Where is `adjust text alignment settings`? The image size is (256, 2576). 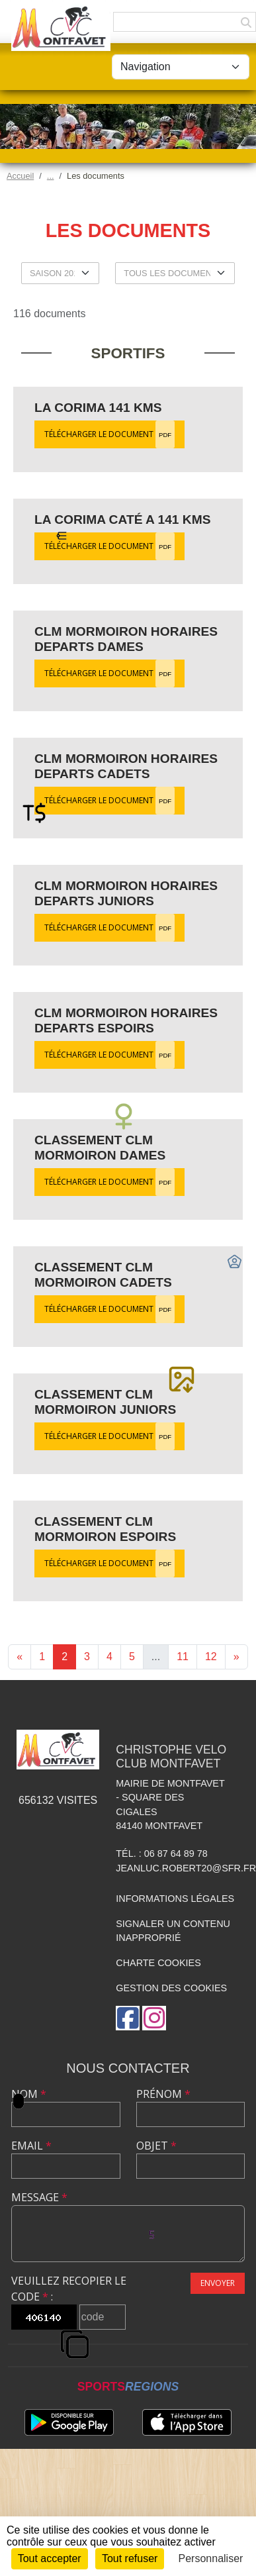 adjust text alignment settings is located at coordinates (62, 536).